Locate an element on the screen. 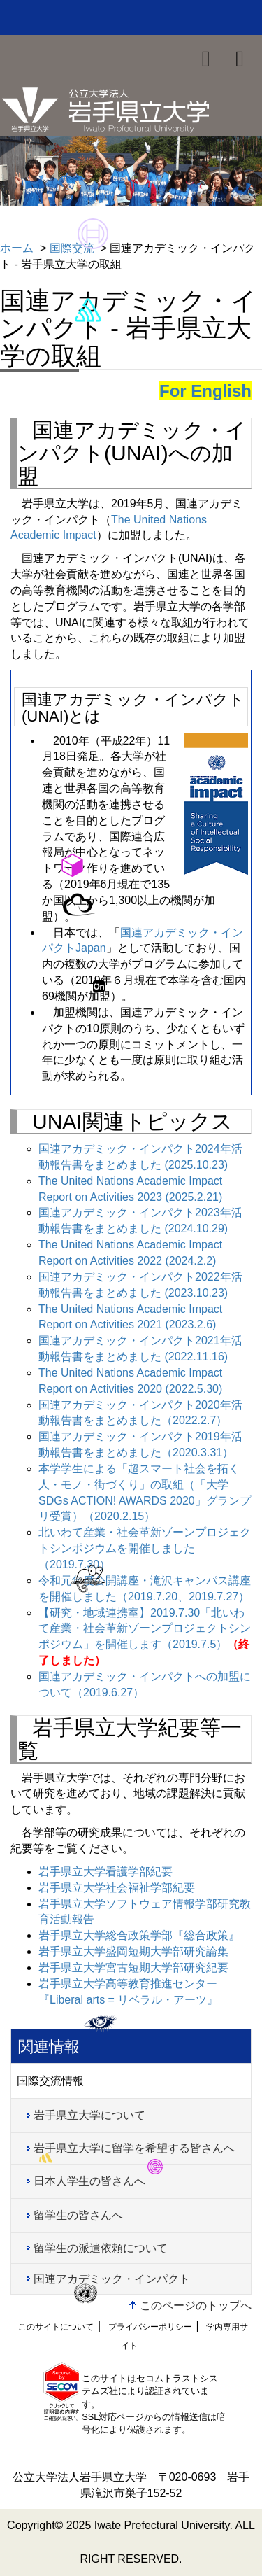 This screenshot has height=2576, width=262. united nations official logo is located at coordinates (85, 2293).